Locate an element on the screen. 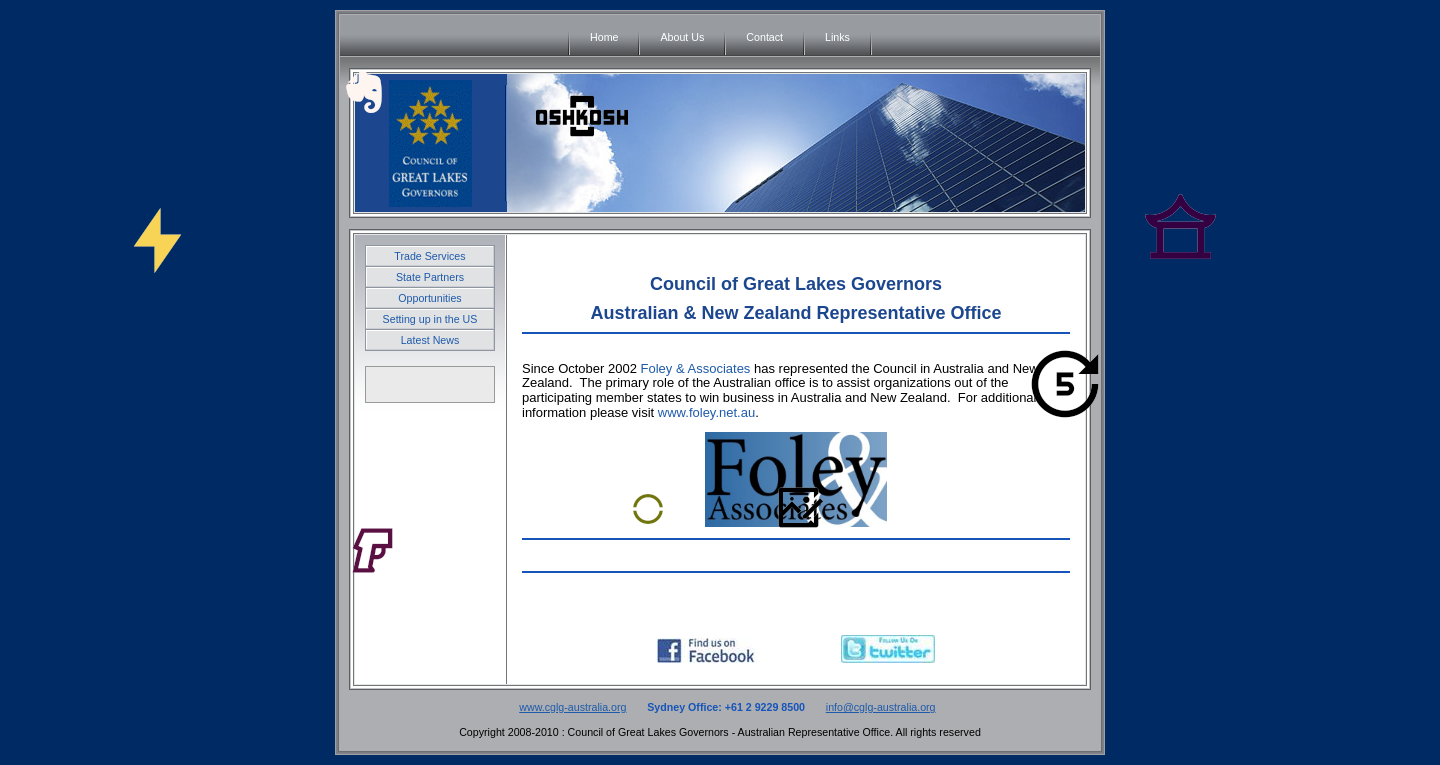 Image resolution: width=1440 pixels, height=765 pixels. Oshkosh Corporation brand logo is located at coordinates (582, 116).